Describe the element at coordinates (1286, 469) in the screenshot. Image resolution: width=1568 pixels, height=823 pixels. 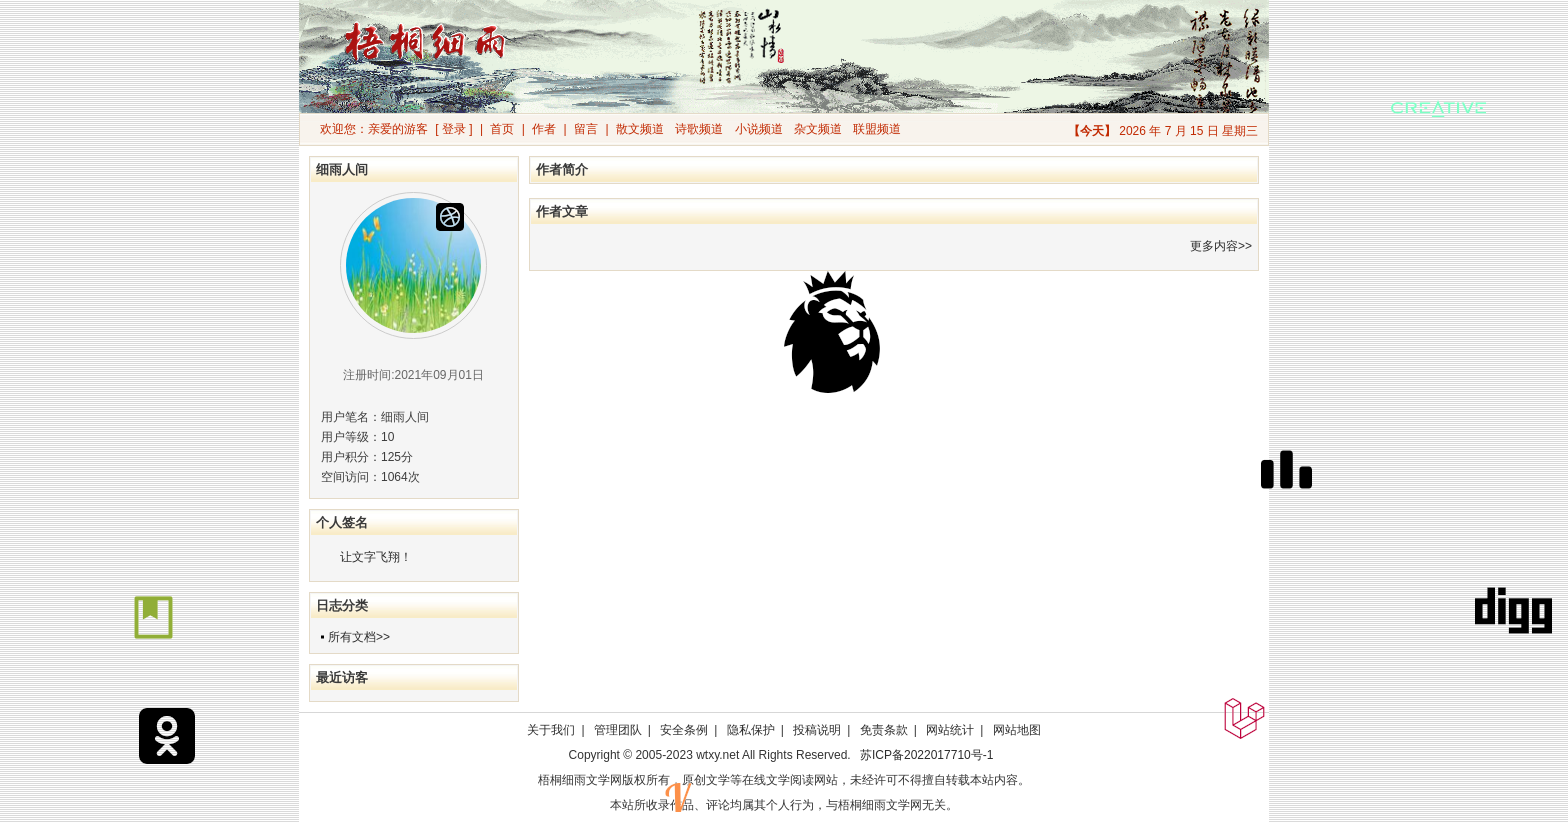
I see `visit codeforces competitive programming platform` at that location.